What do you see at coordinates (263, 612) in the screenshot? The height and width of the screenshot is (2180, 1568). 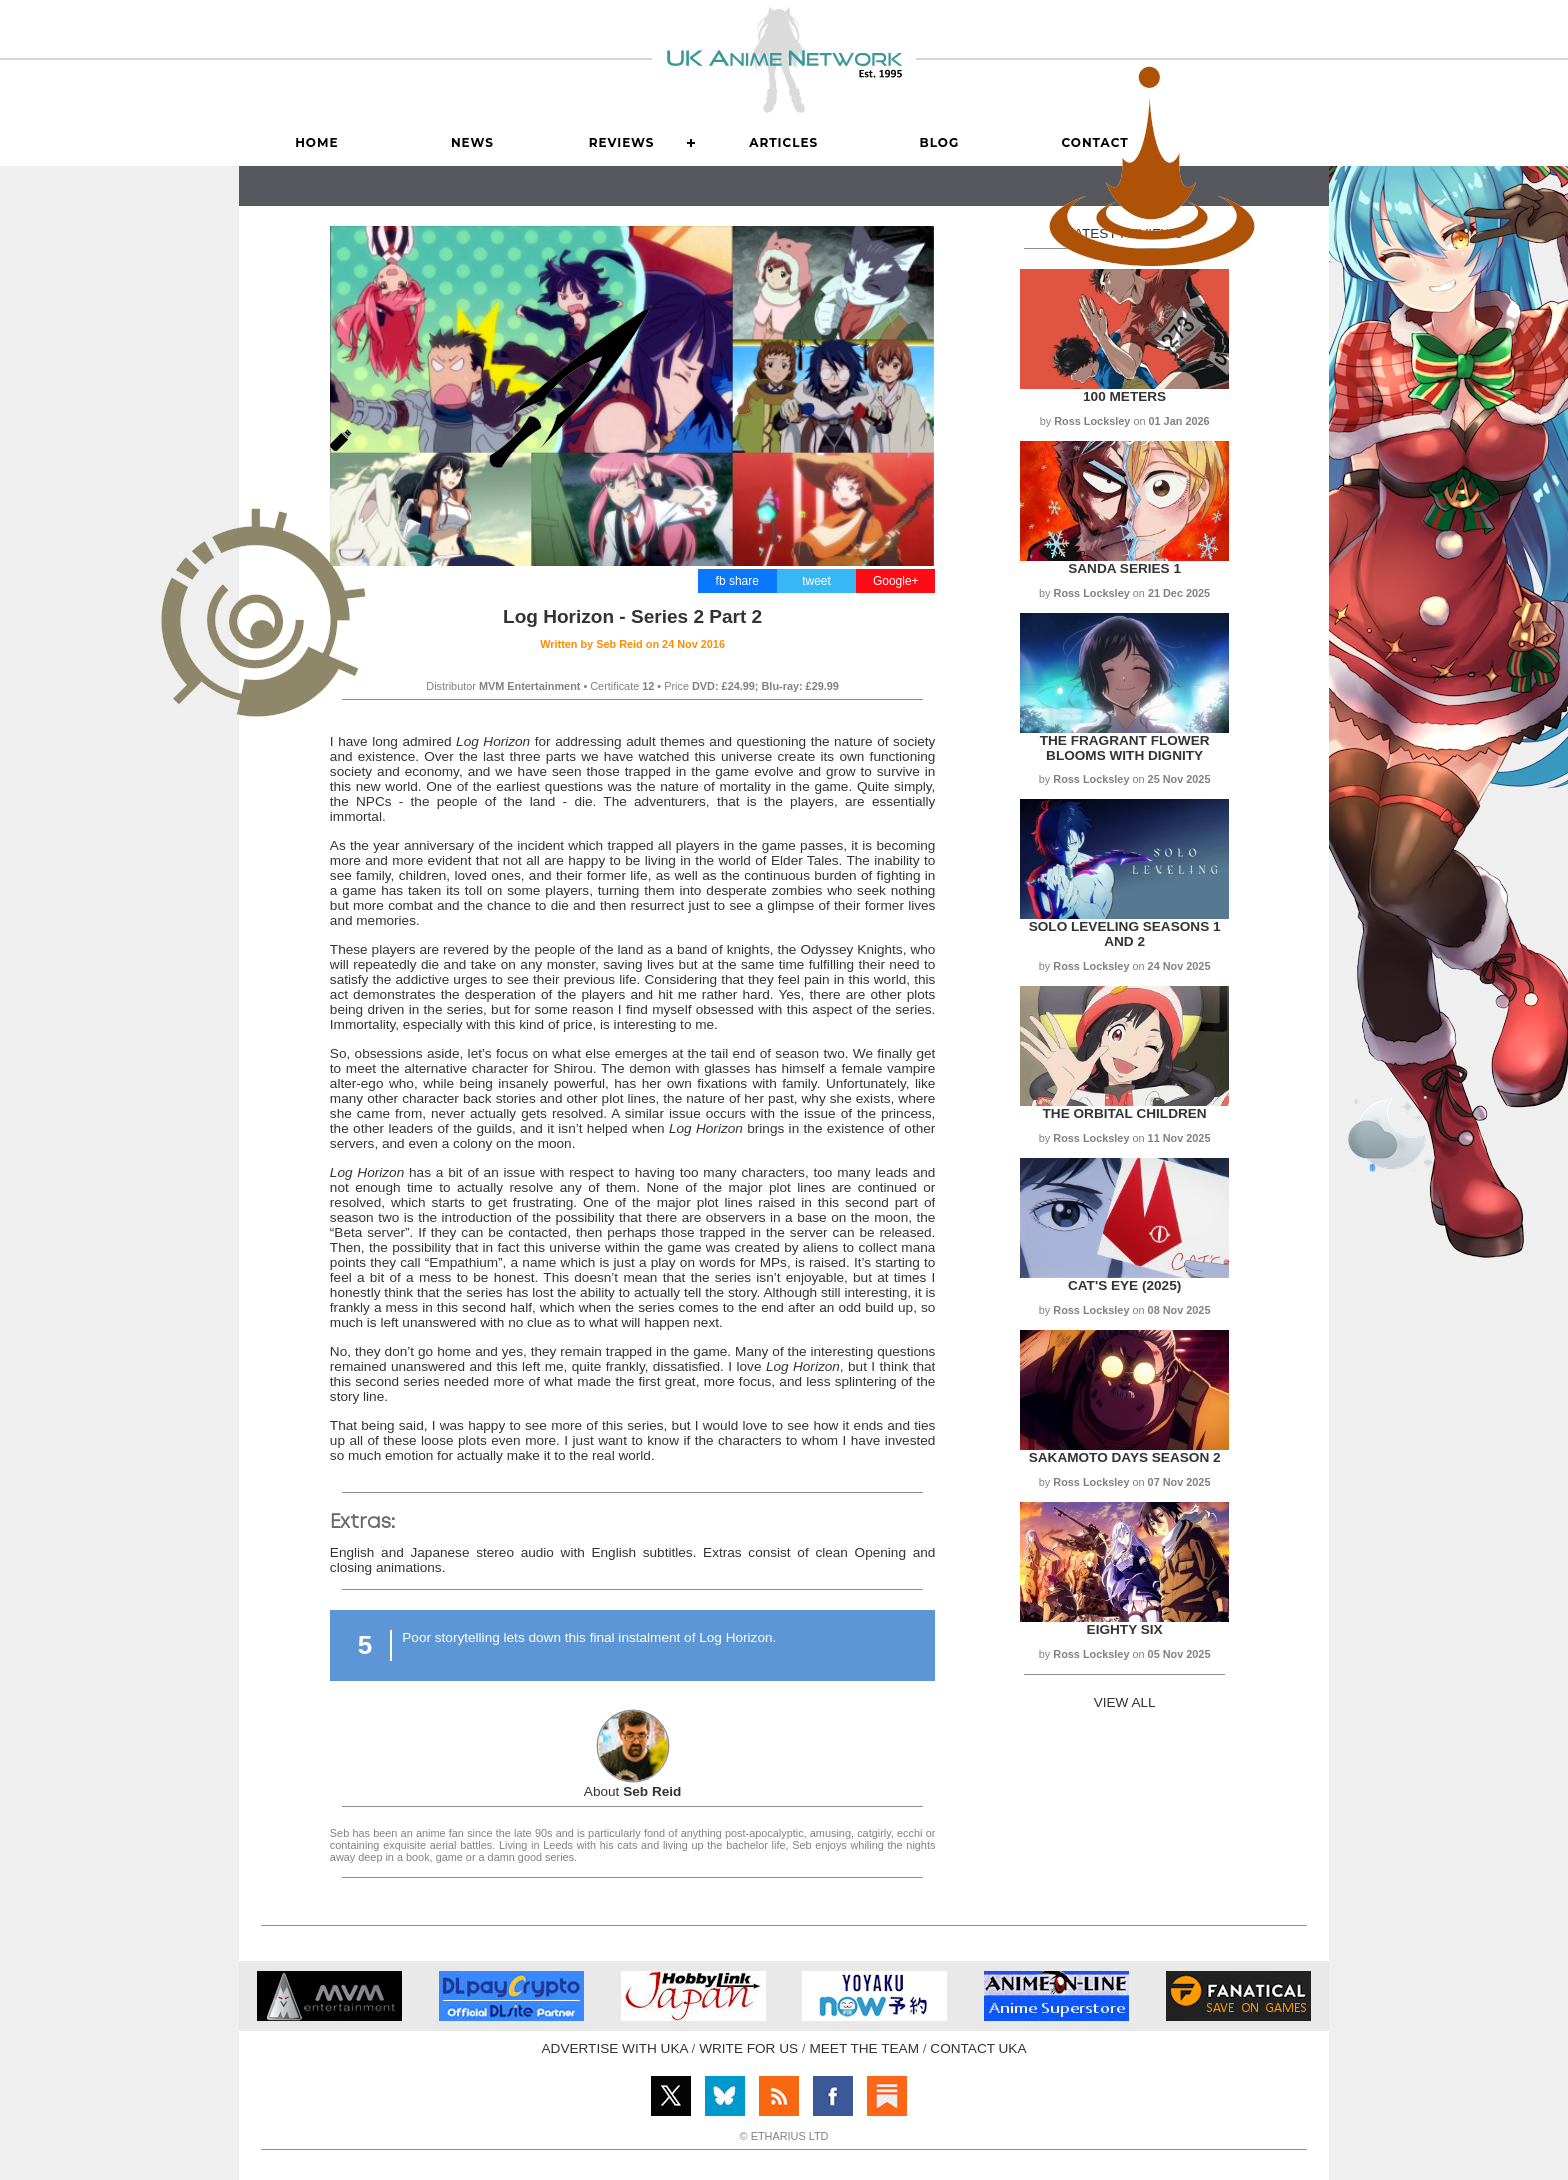 I see `access microscope or magnification tools` at bounding box center [263, 612].